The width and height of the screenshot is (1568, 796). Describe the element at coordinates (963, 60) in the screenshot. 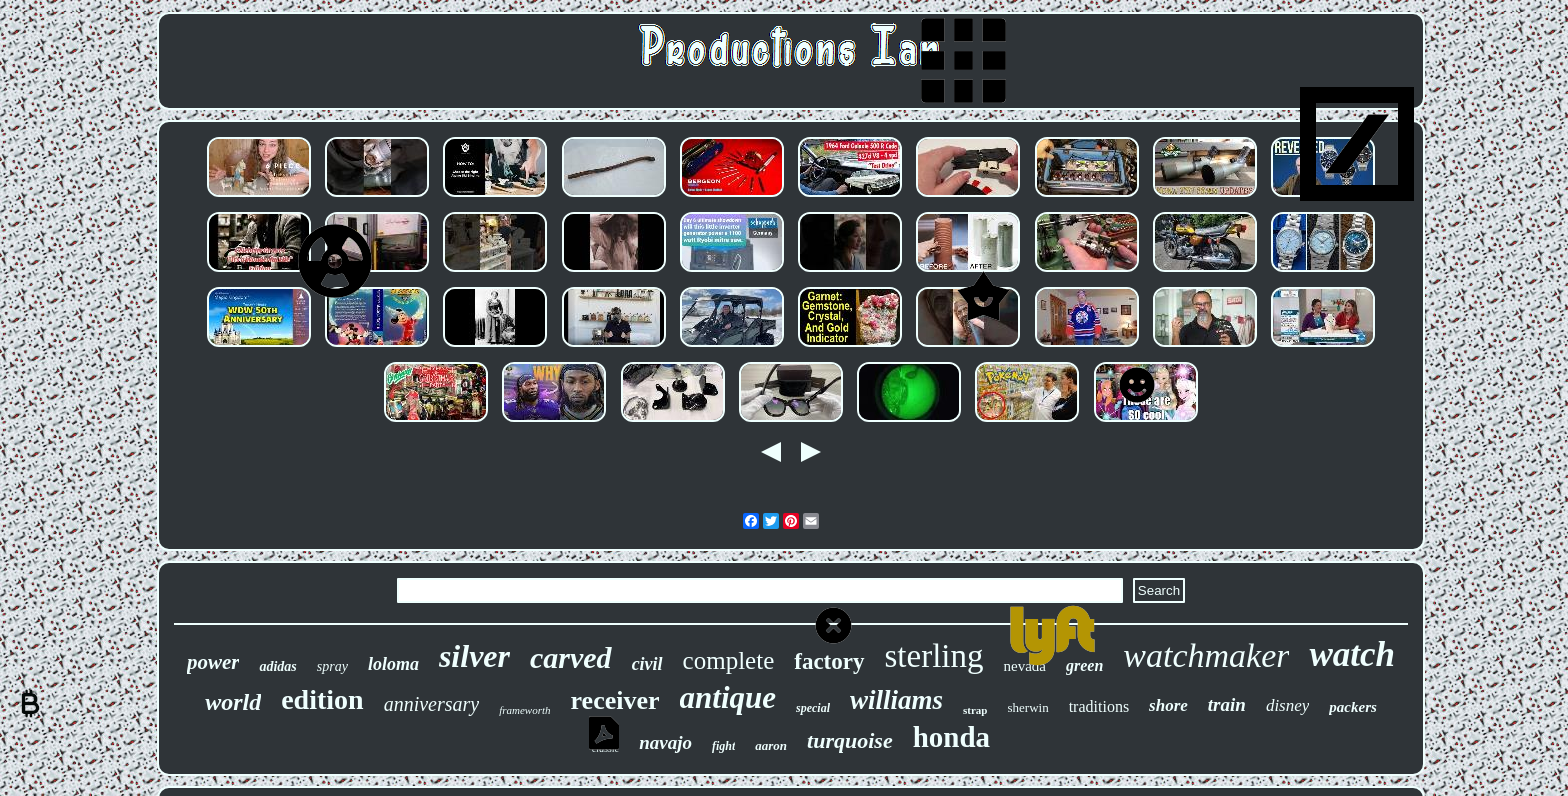

I see `view items in grid layout` at that location.